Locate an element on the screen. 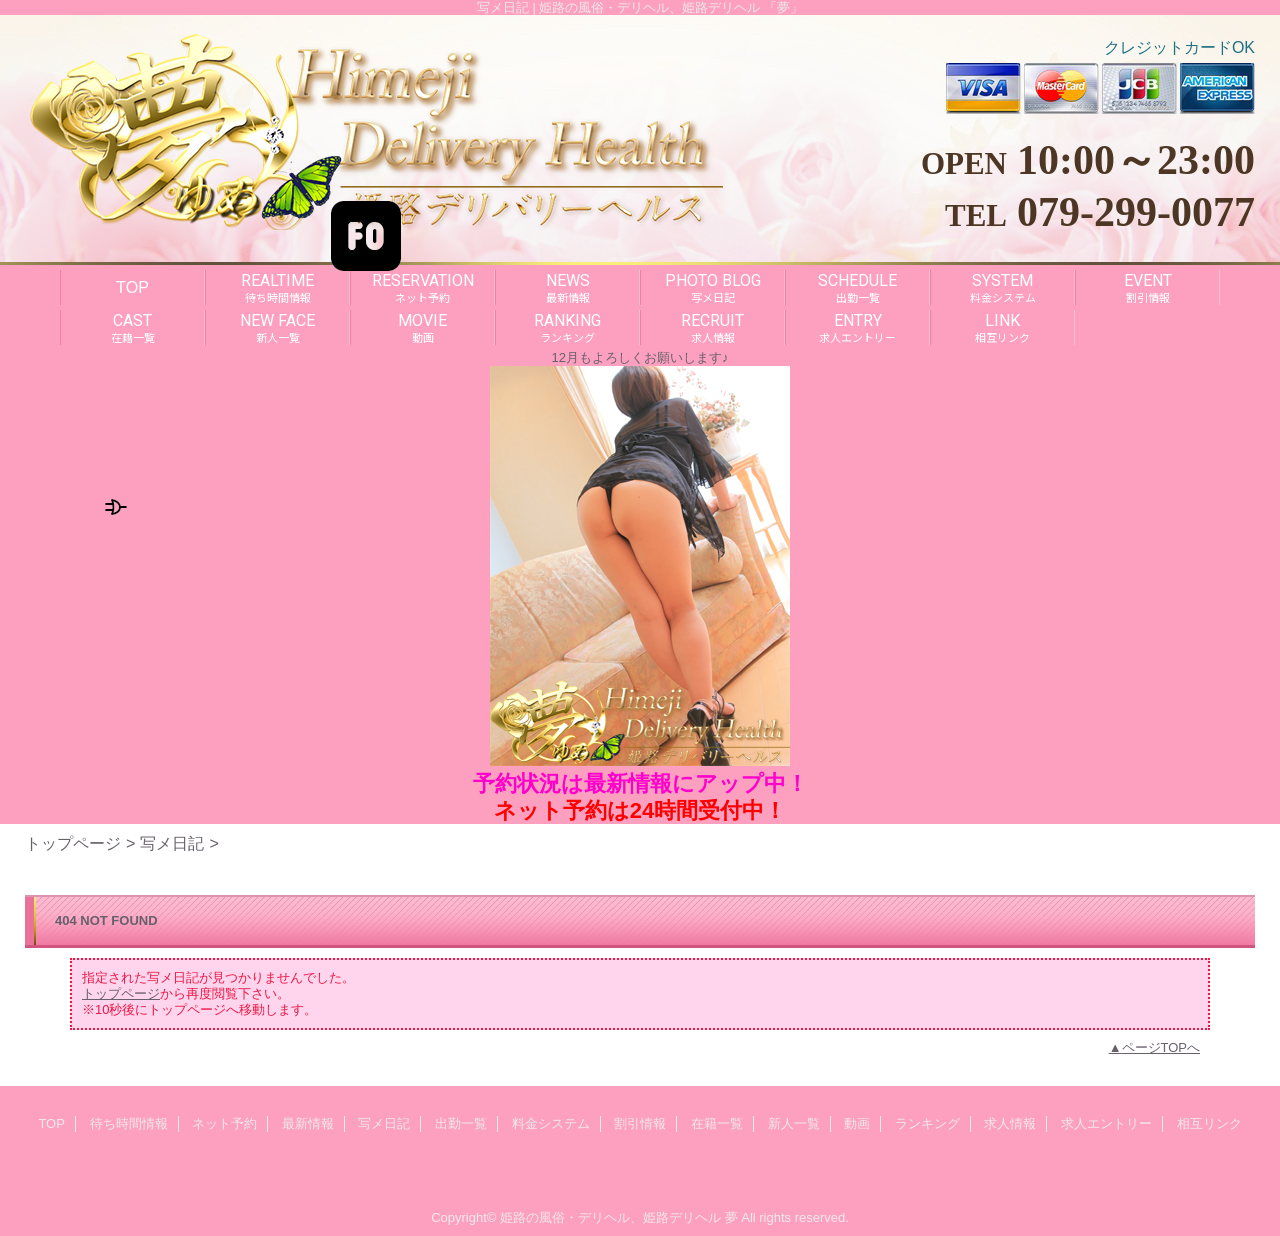  logic OR gate symbol for circuit diagrams is located at coordinates (116, 507).